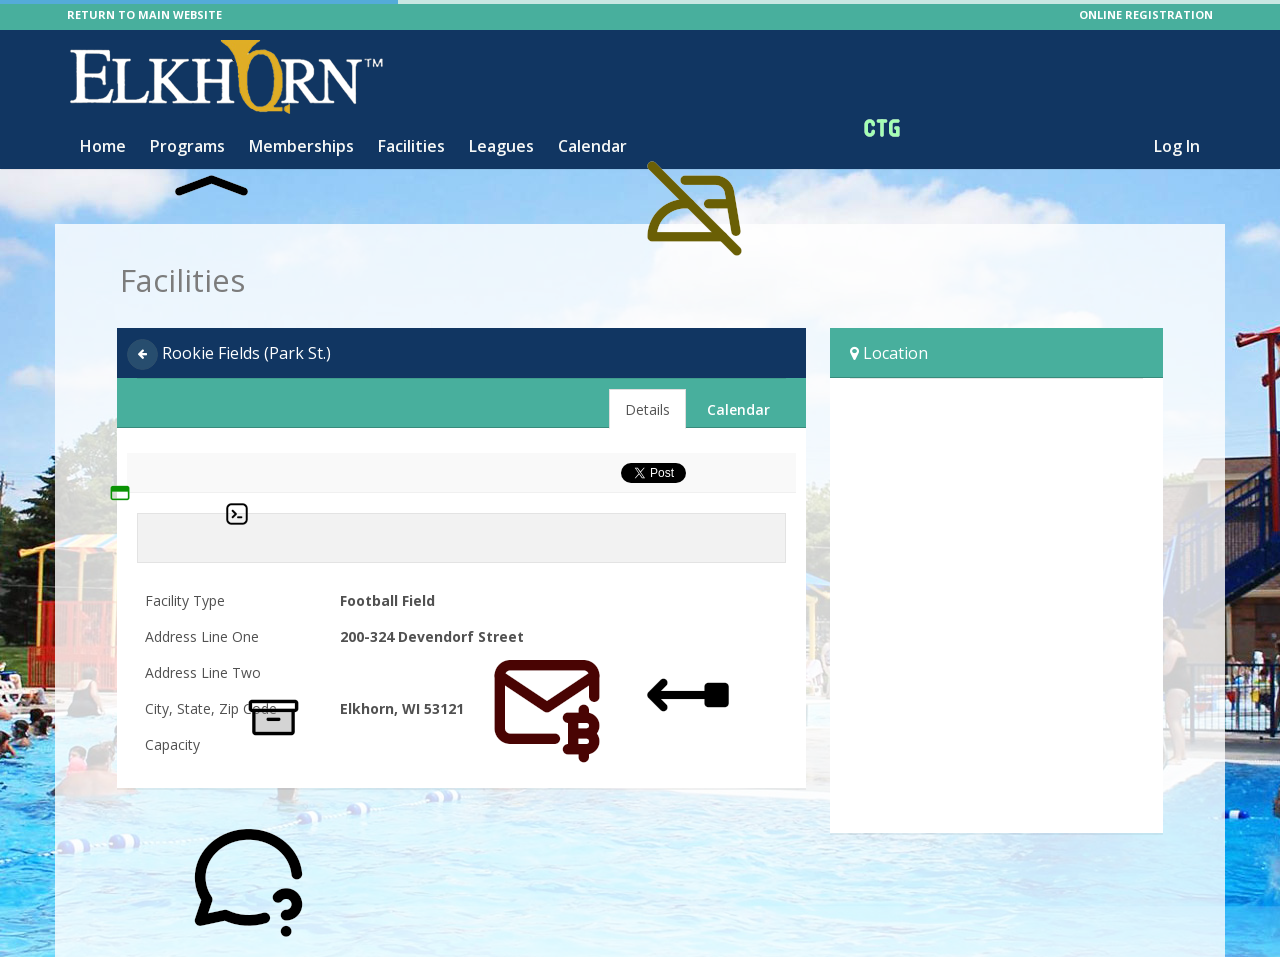 This screenshot has height=957, width=1280. Describe the element at coordinates (688, 695) in the screenshot. I see `go back to previous screen` at that location.